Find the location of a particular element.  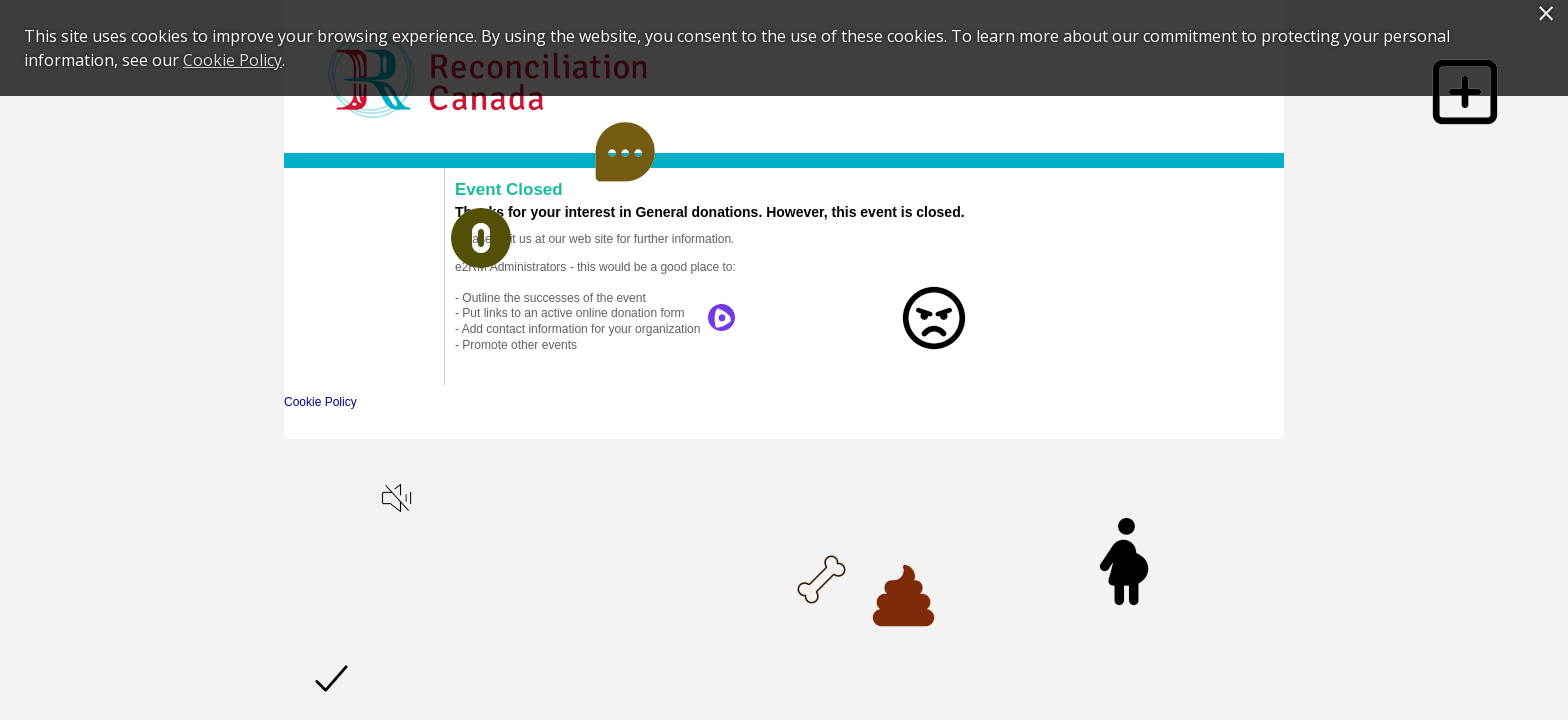

indicates pregnancy-related content or services is located at coordinates (1126, 561).